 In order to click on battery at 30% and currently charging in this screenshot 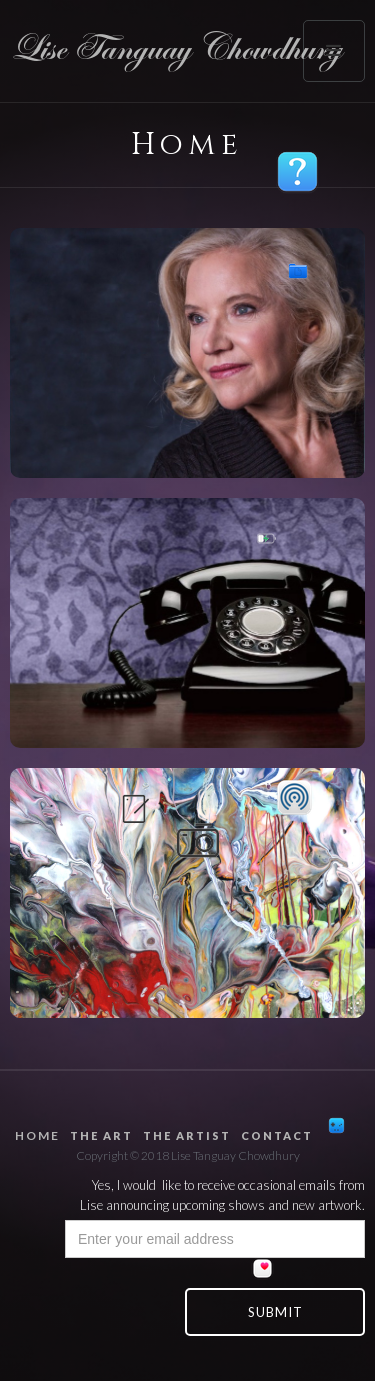, I will do `click(266, 538)`.